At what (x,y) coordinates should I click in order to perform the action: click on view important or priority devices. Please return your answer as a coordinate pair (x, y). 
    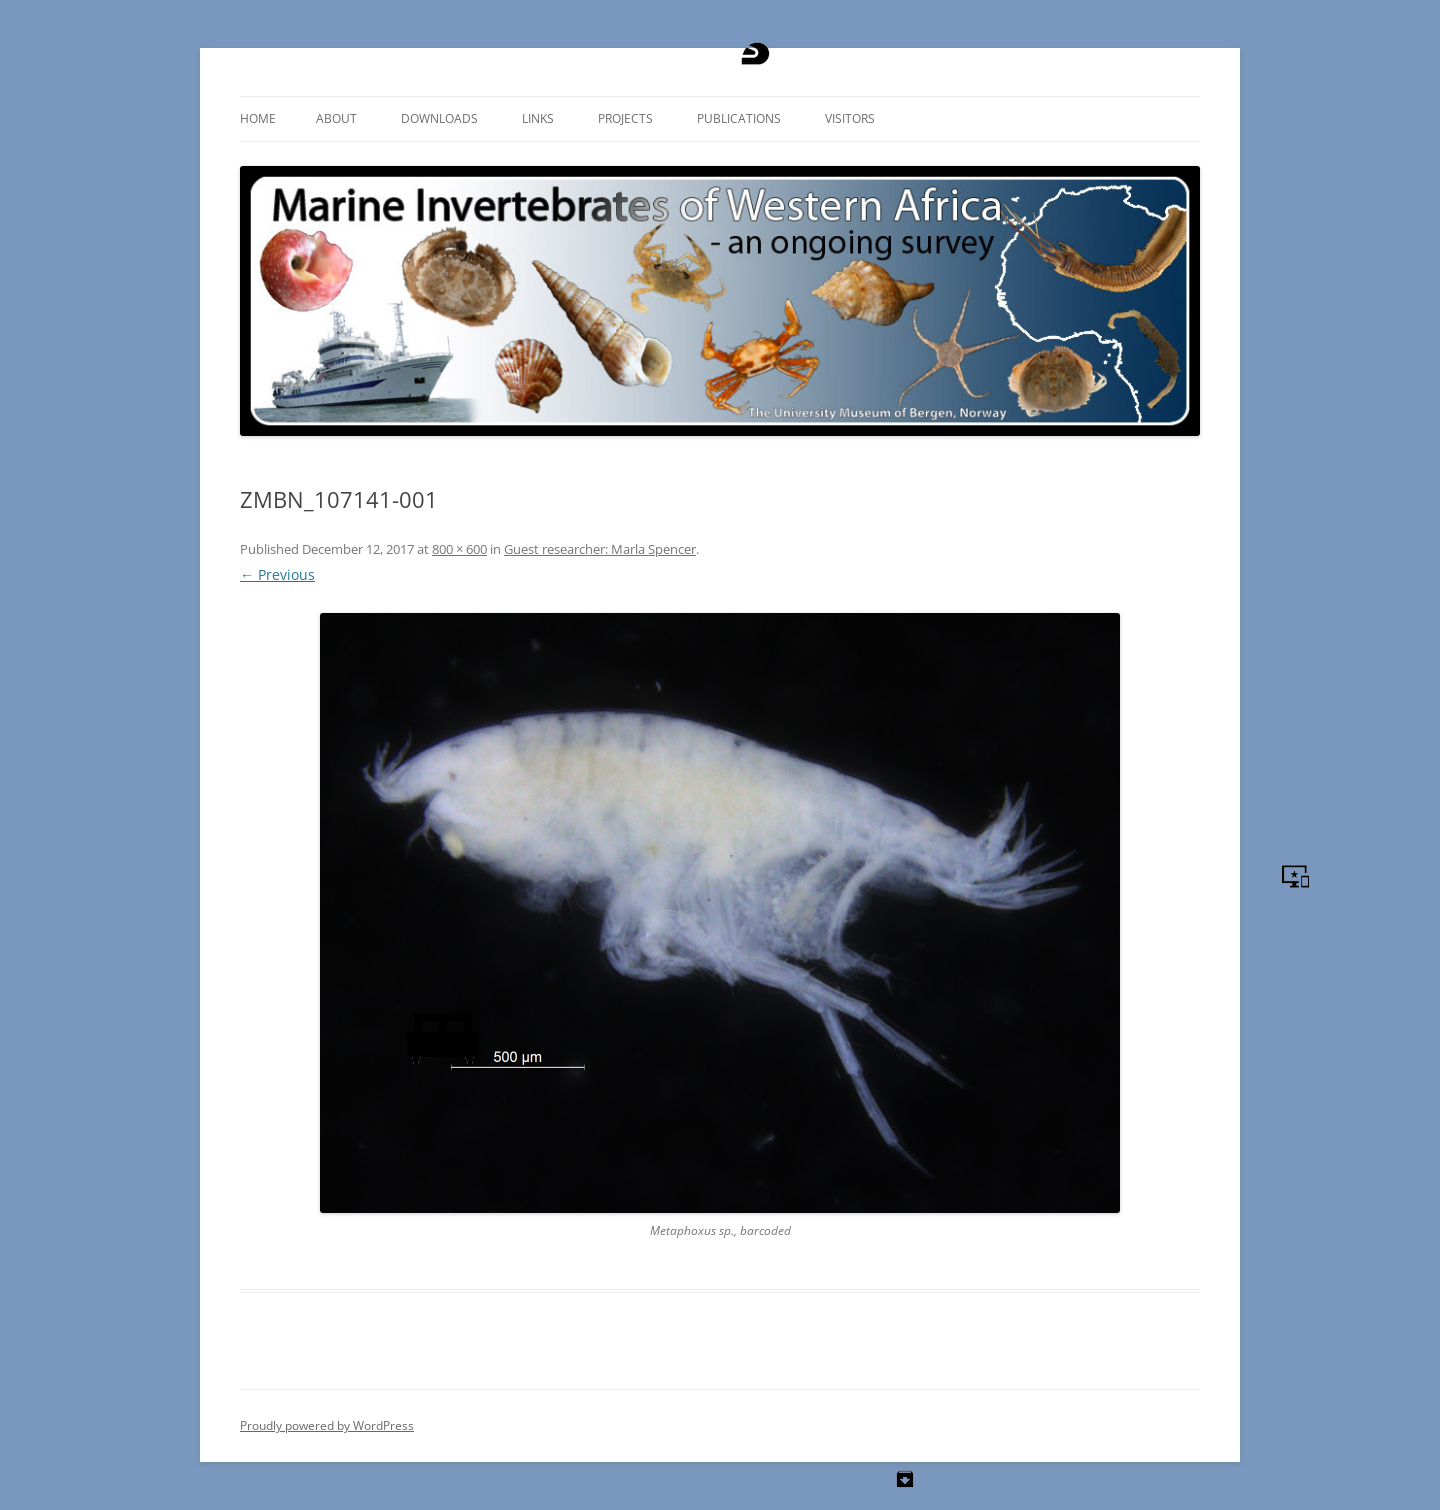
    Looking at the image, I should click on (1295, 876).